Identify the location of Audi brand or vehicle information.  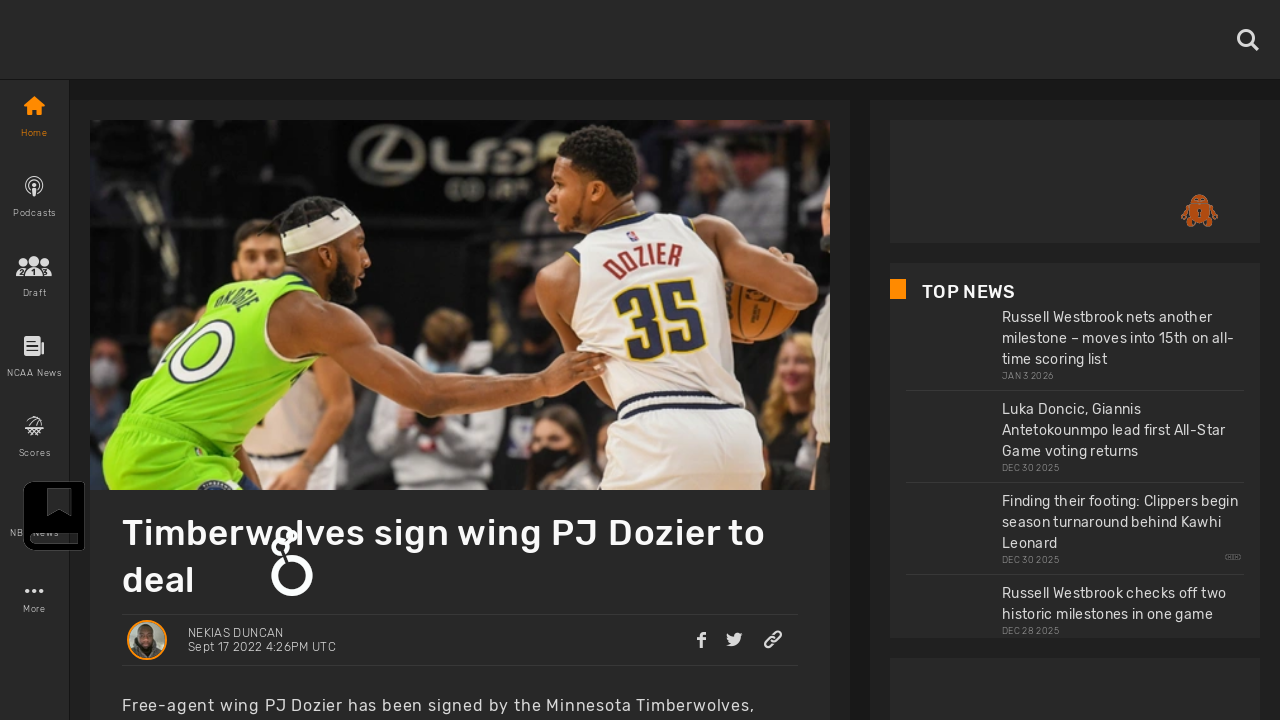
(1233, 557).